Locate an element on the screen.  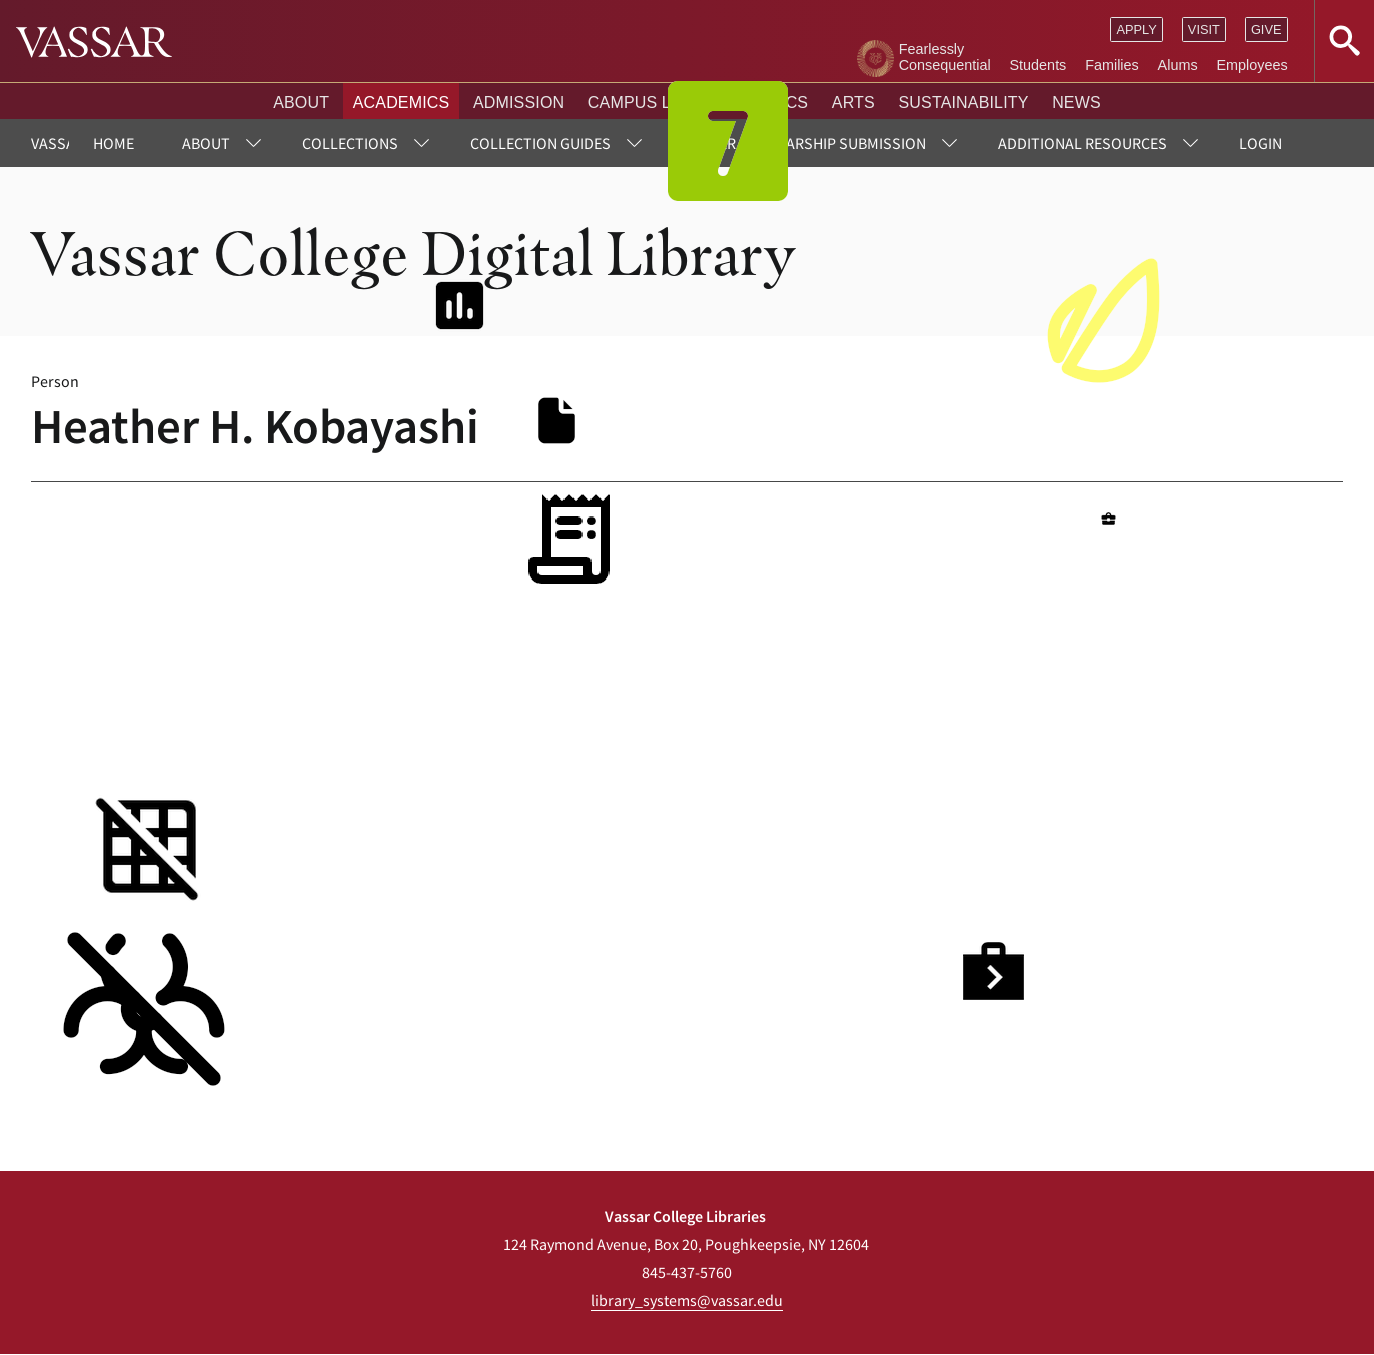
snooze or defer task to next week is located at coordinates (993, 969).